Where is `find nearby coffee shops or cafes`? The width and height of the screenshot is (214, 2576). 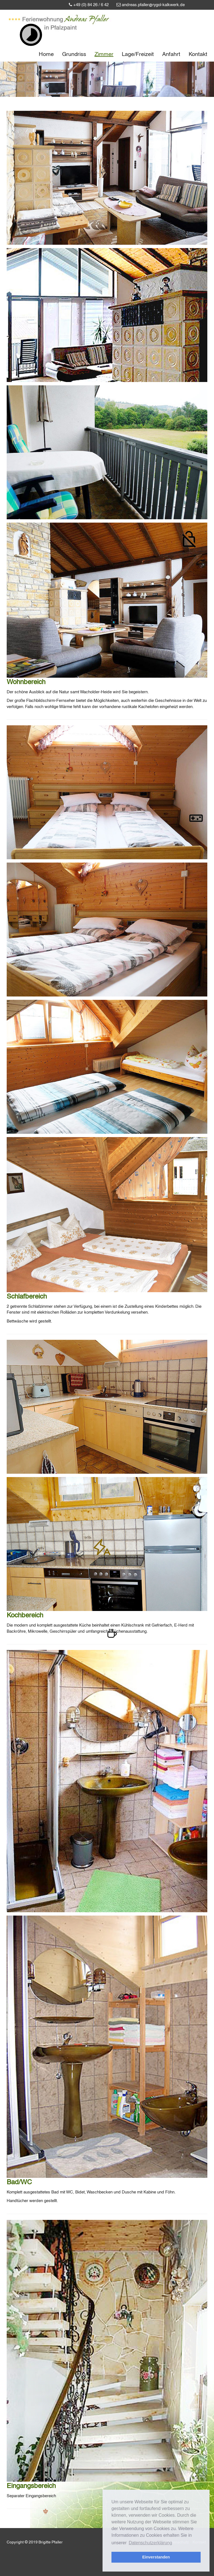
find nearby coffee shops or cafes is located at coordinates (112, 1634).